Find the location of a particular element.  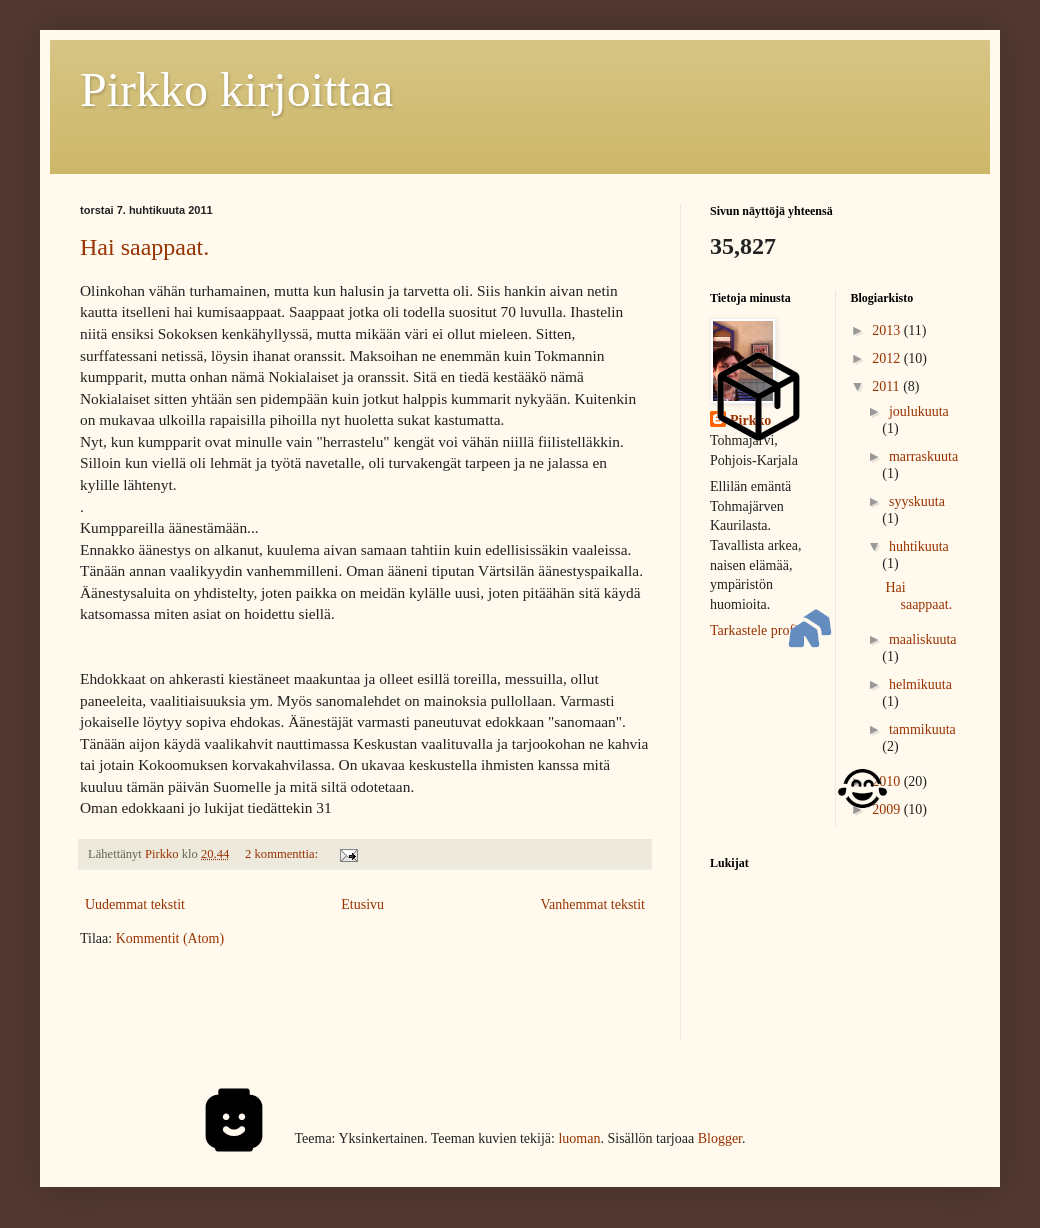

access building blocks or modular components is located at coordinates (234, 1120).